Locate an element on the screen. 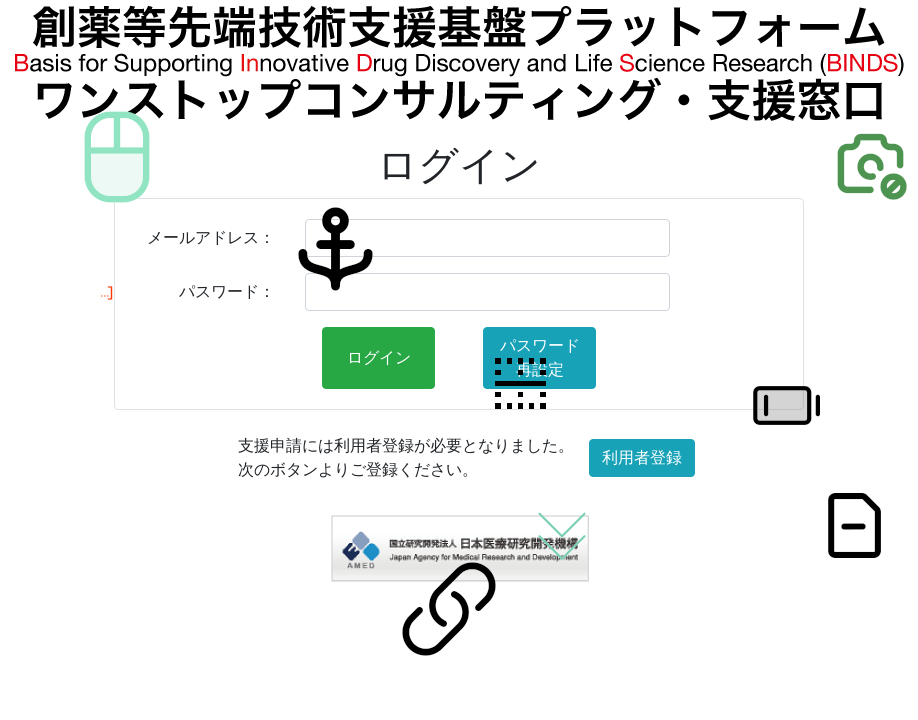 This screenshot has width=918, height=720. mouse input device indicator is located at coordinates (117, 157).